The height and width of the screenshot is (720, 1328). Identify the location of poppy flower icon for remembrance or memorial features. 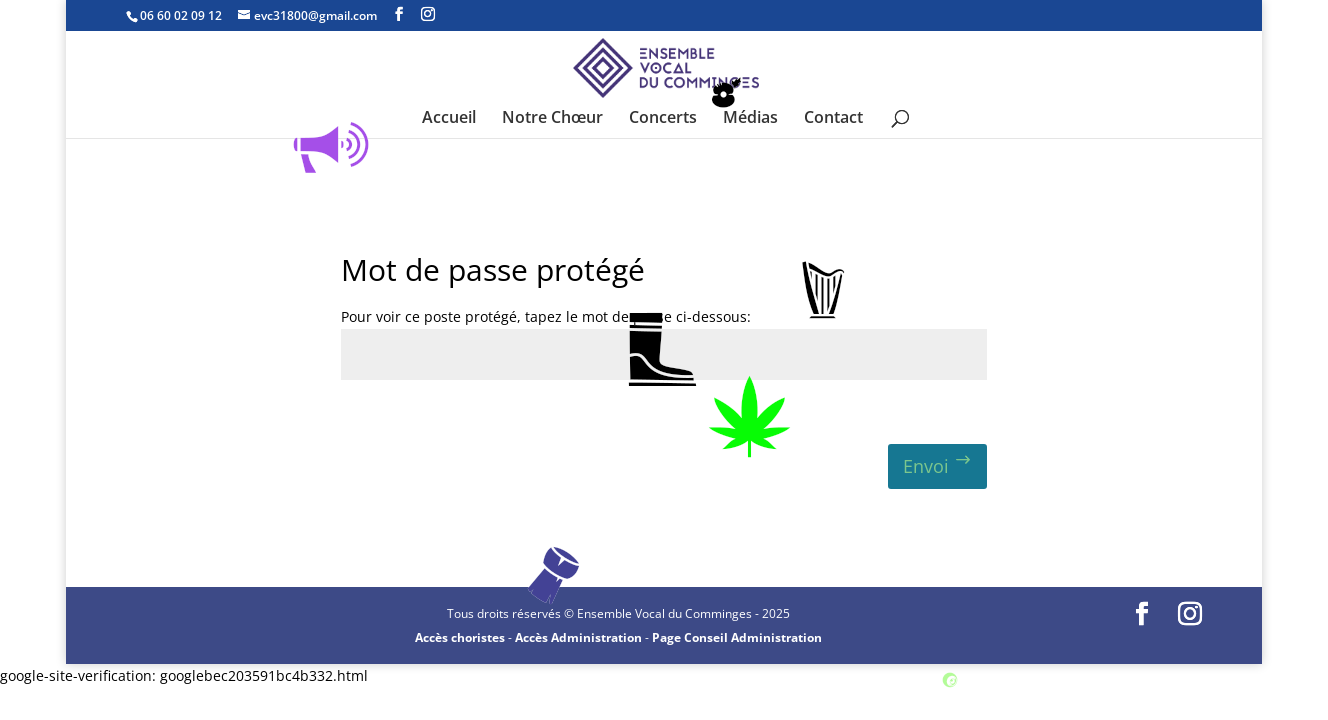
(726, 92).